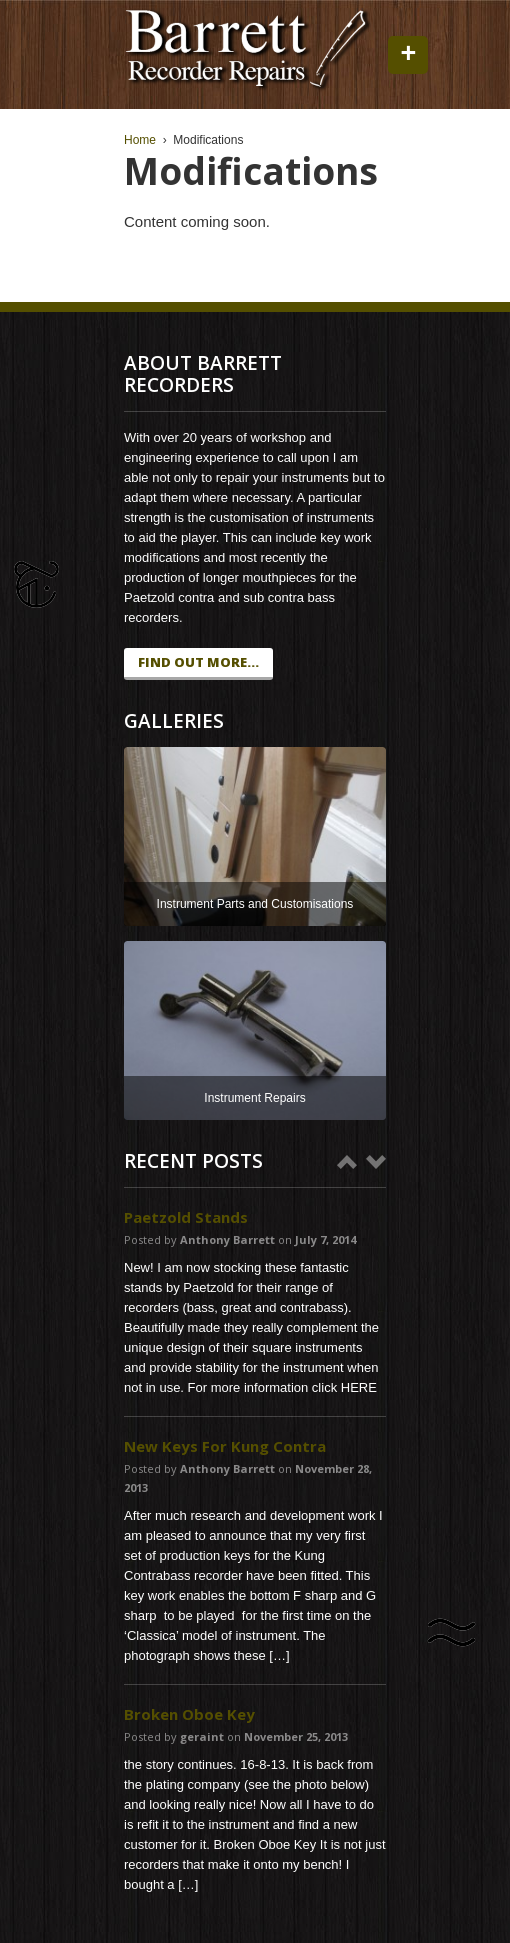  Describe the element at coordinates (451, 1632) in the screenshot. I see `indicates approximate or estimated value` at that location.